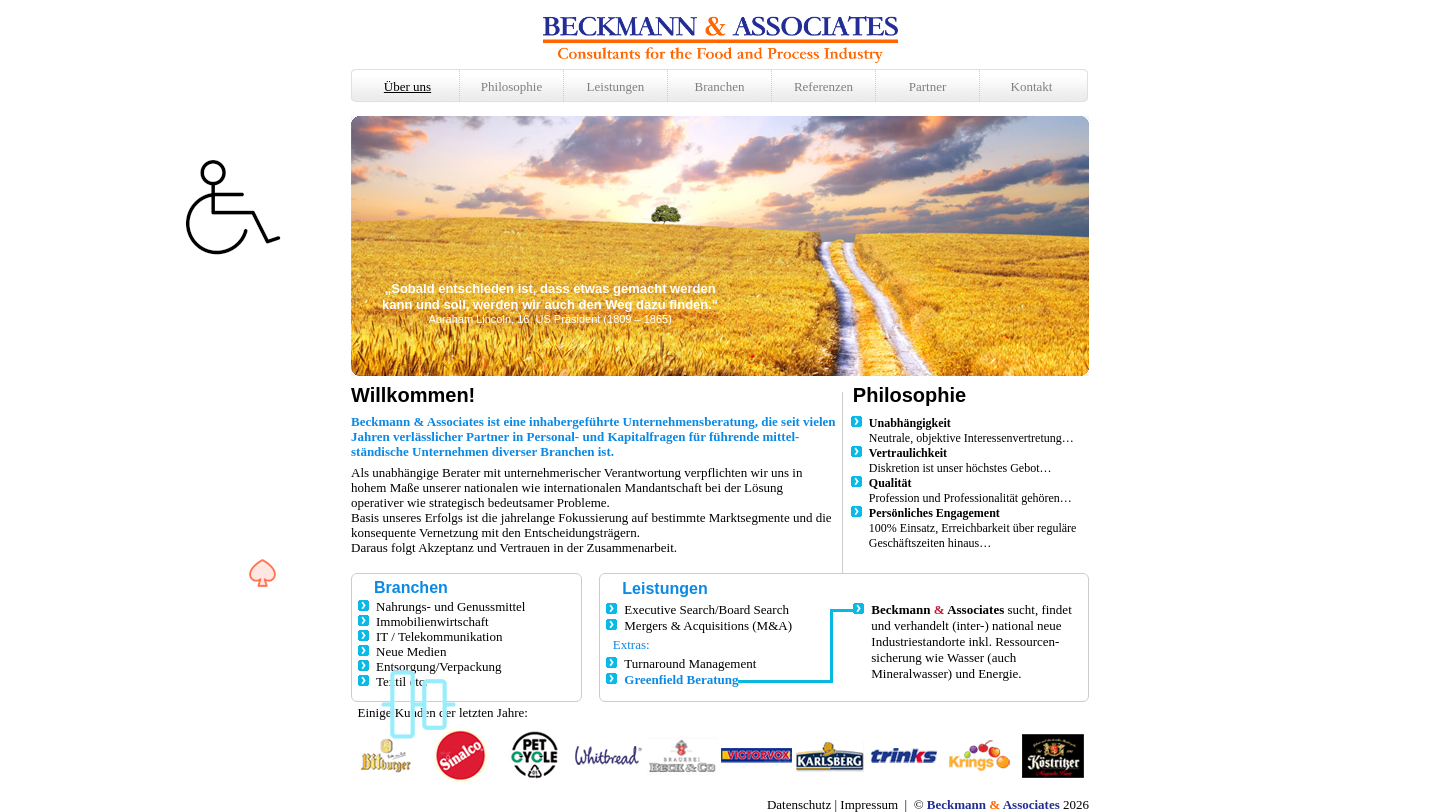 The image size is (1440, 812). Describe the element at coordinates (418, 704) in the screenshot. I see `align selected objects to vertical center` at that location.